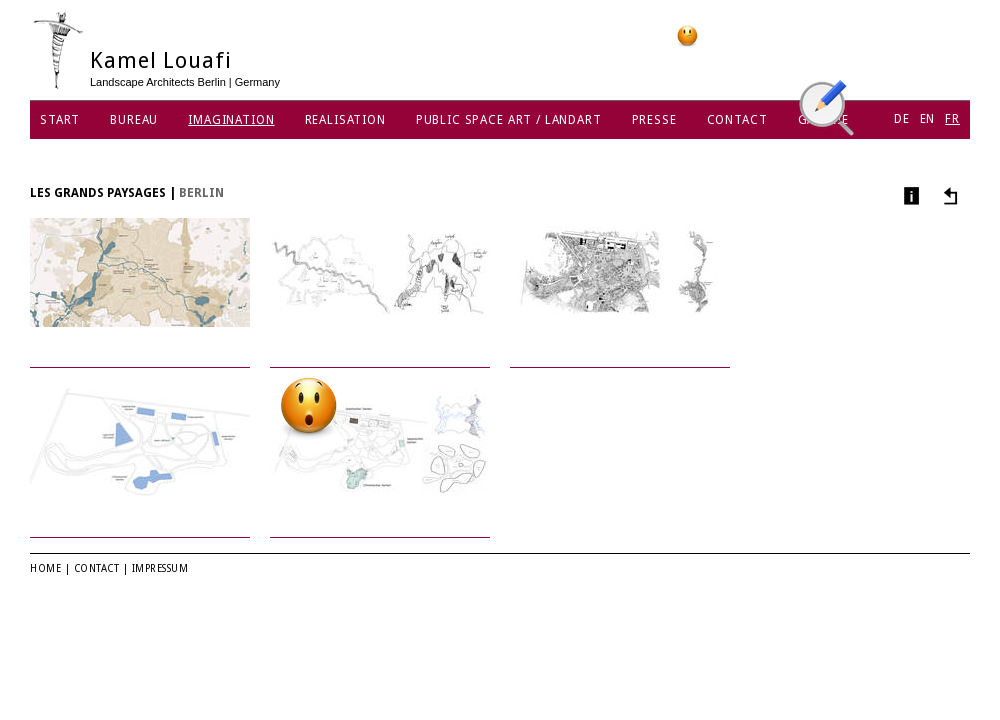  Describe the element at coordinates (687, 36) in the screenshot. I see `indicates uncertainty or hesitation about an action` at that location.